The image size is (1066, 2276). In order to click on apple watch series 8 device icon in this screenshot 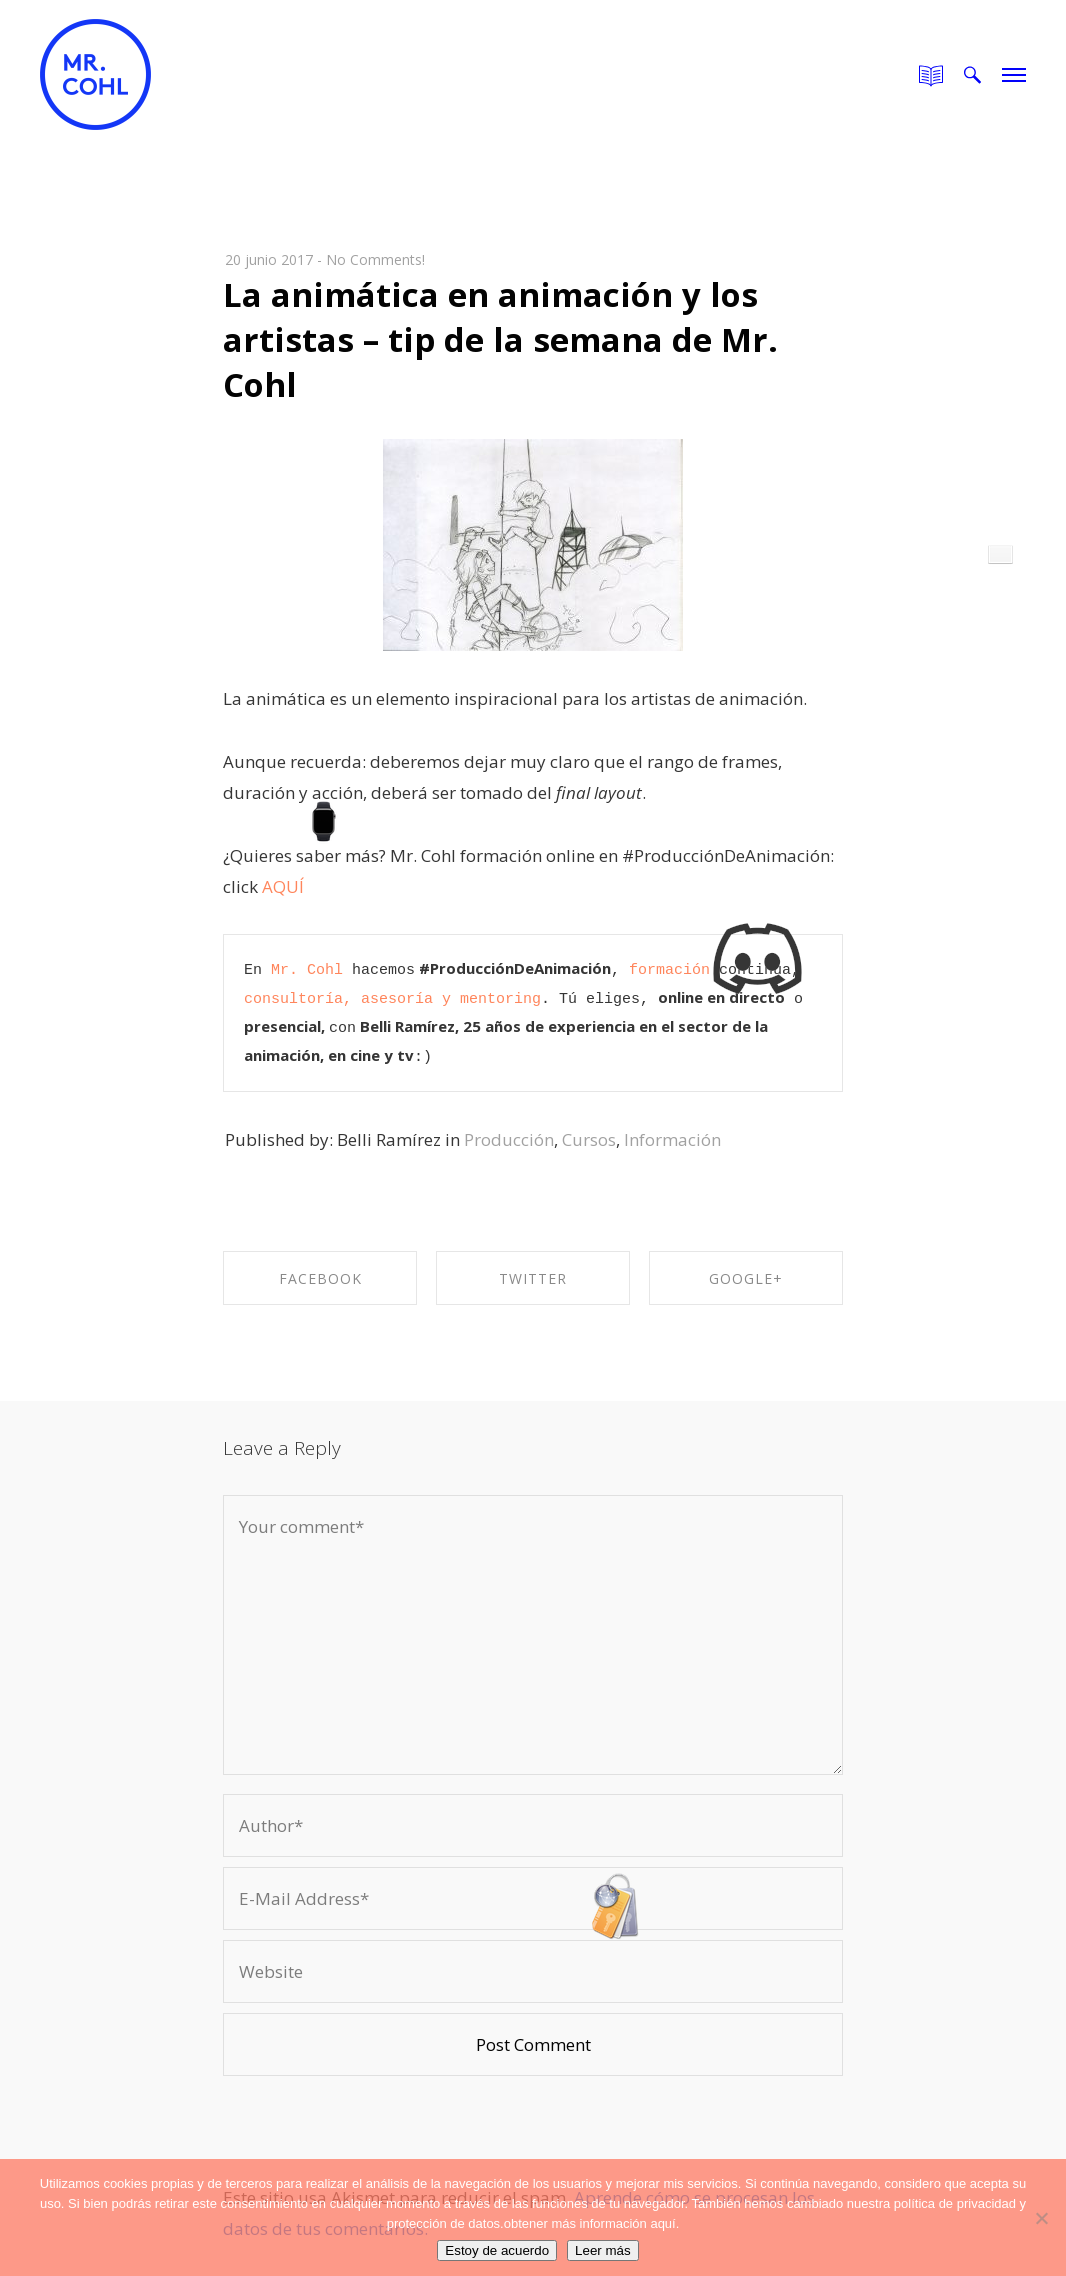, I will do `click(323, 821)`.